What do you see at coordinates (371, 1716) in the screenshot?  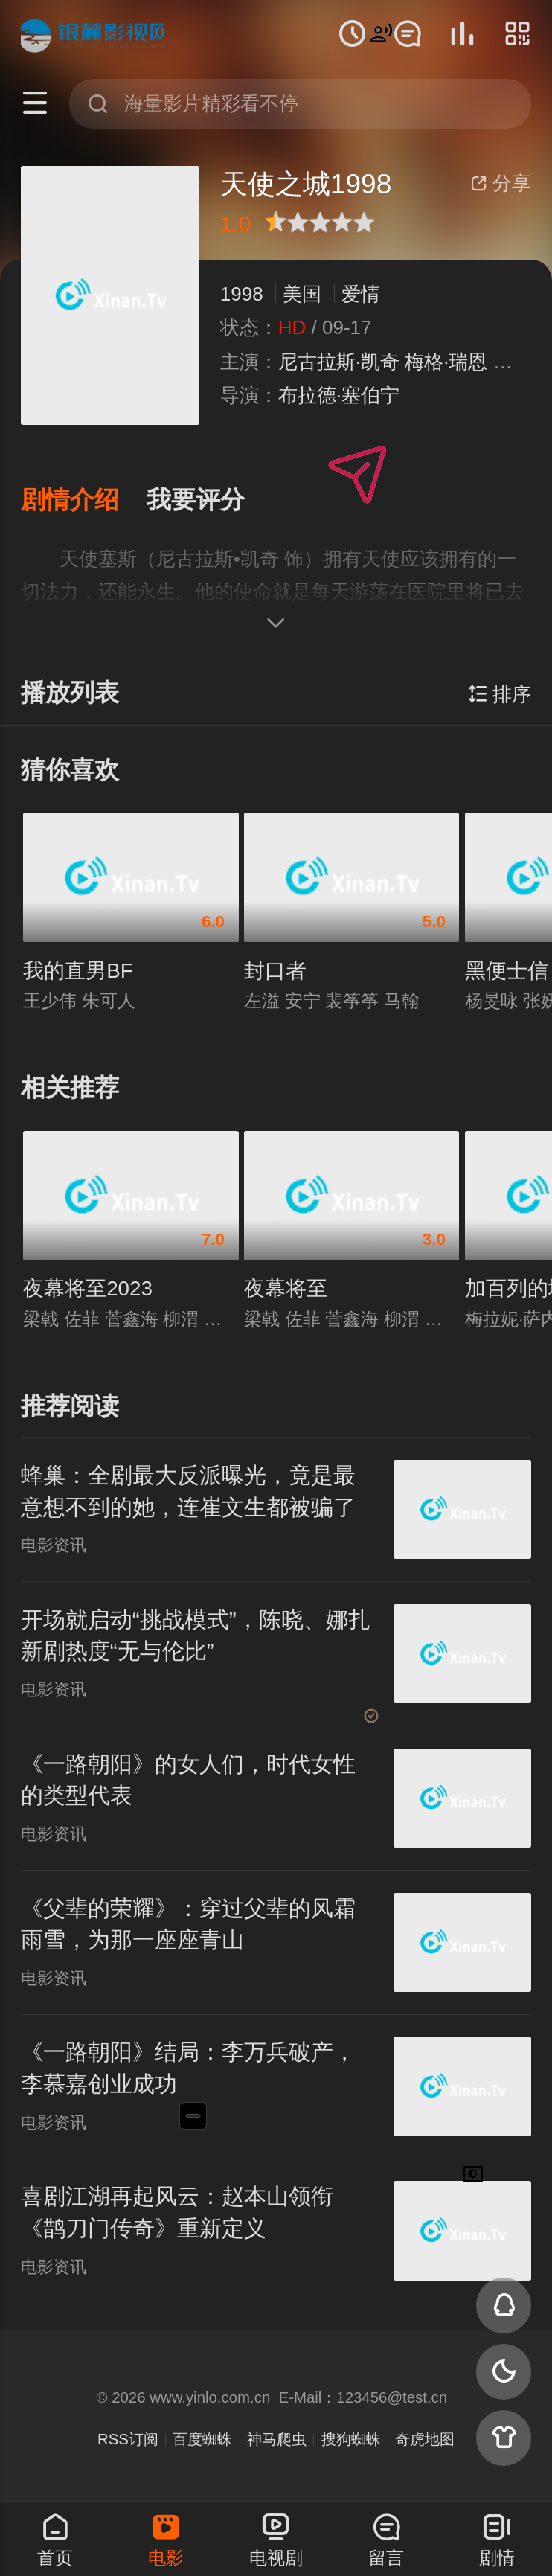 I see `confirms a completed action or task` at bounding box center [371, 1716].